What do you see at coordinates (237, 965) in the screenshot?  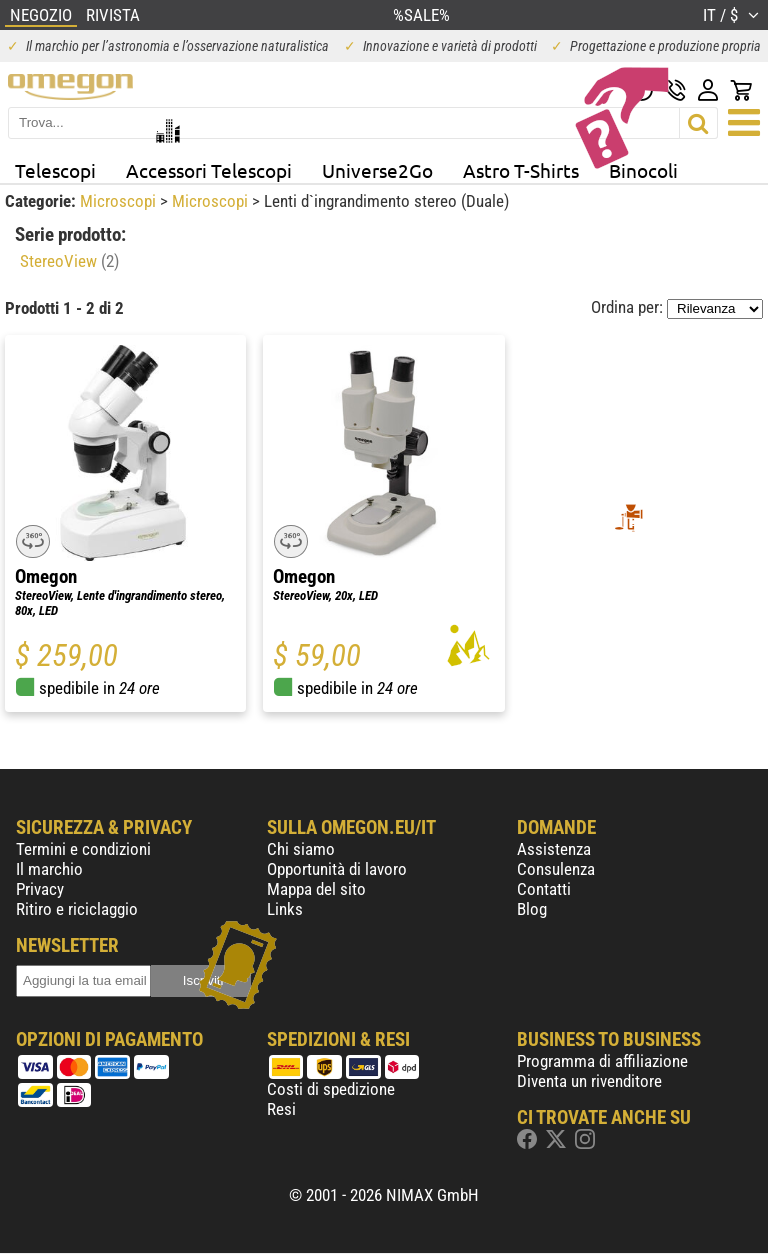 I see `send a letter or mail item` at bounding box center [237, 965].